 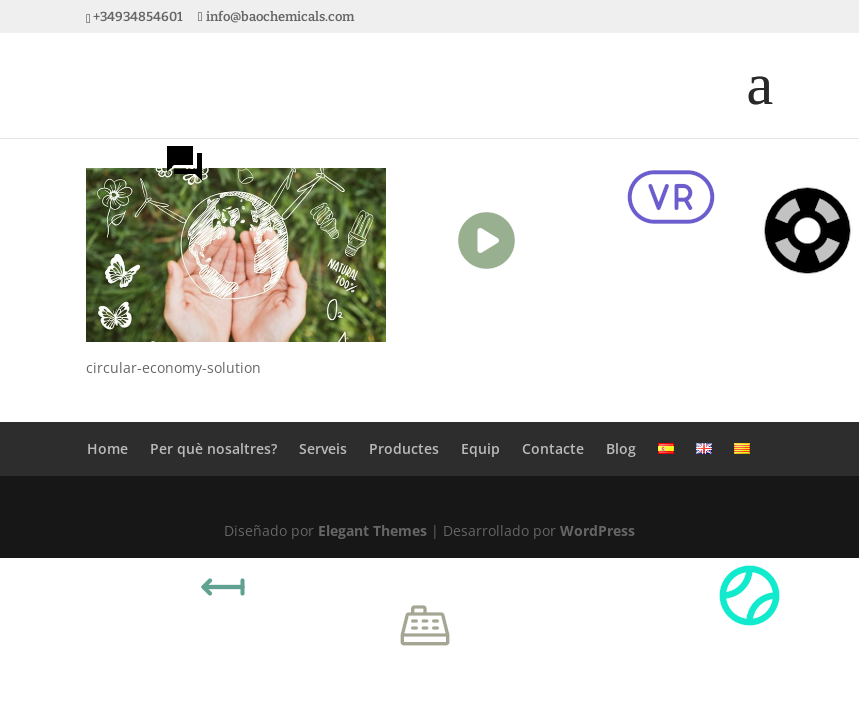 I want to click on access virtual reality mode or settings, so click(x=671, y=197).